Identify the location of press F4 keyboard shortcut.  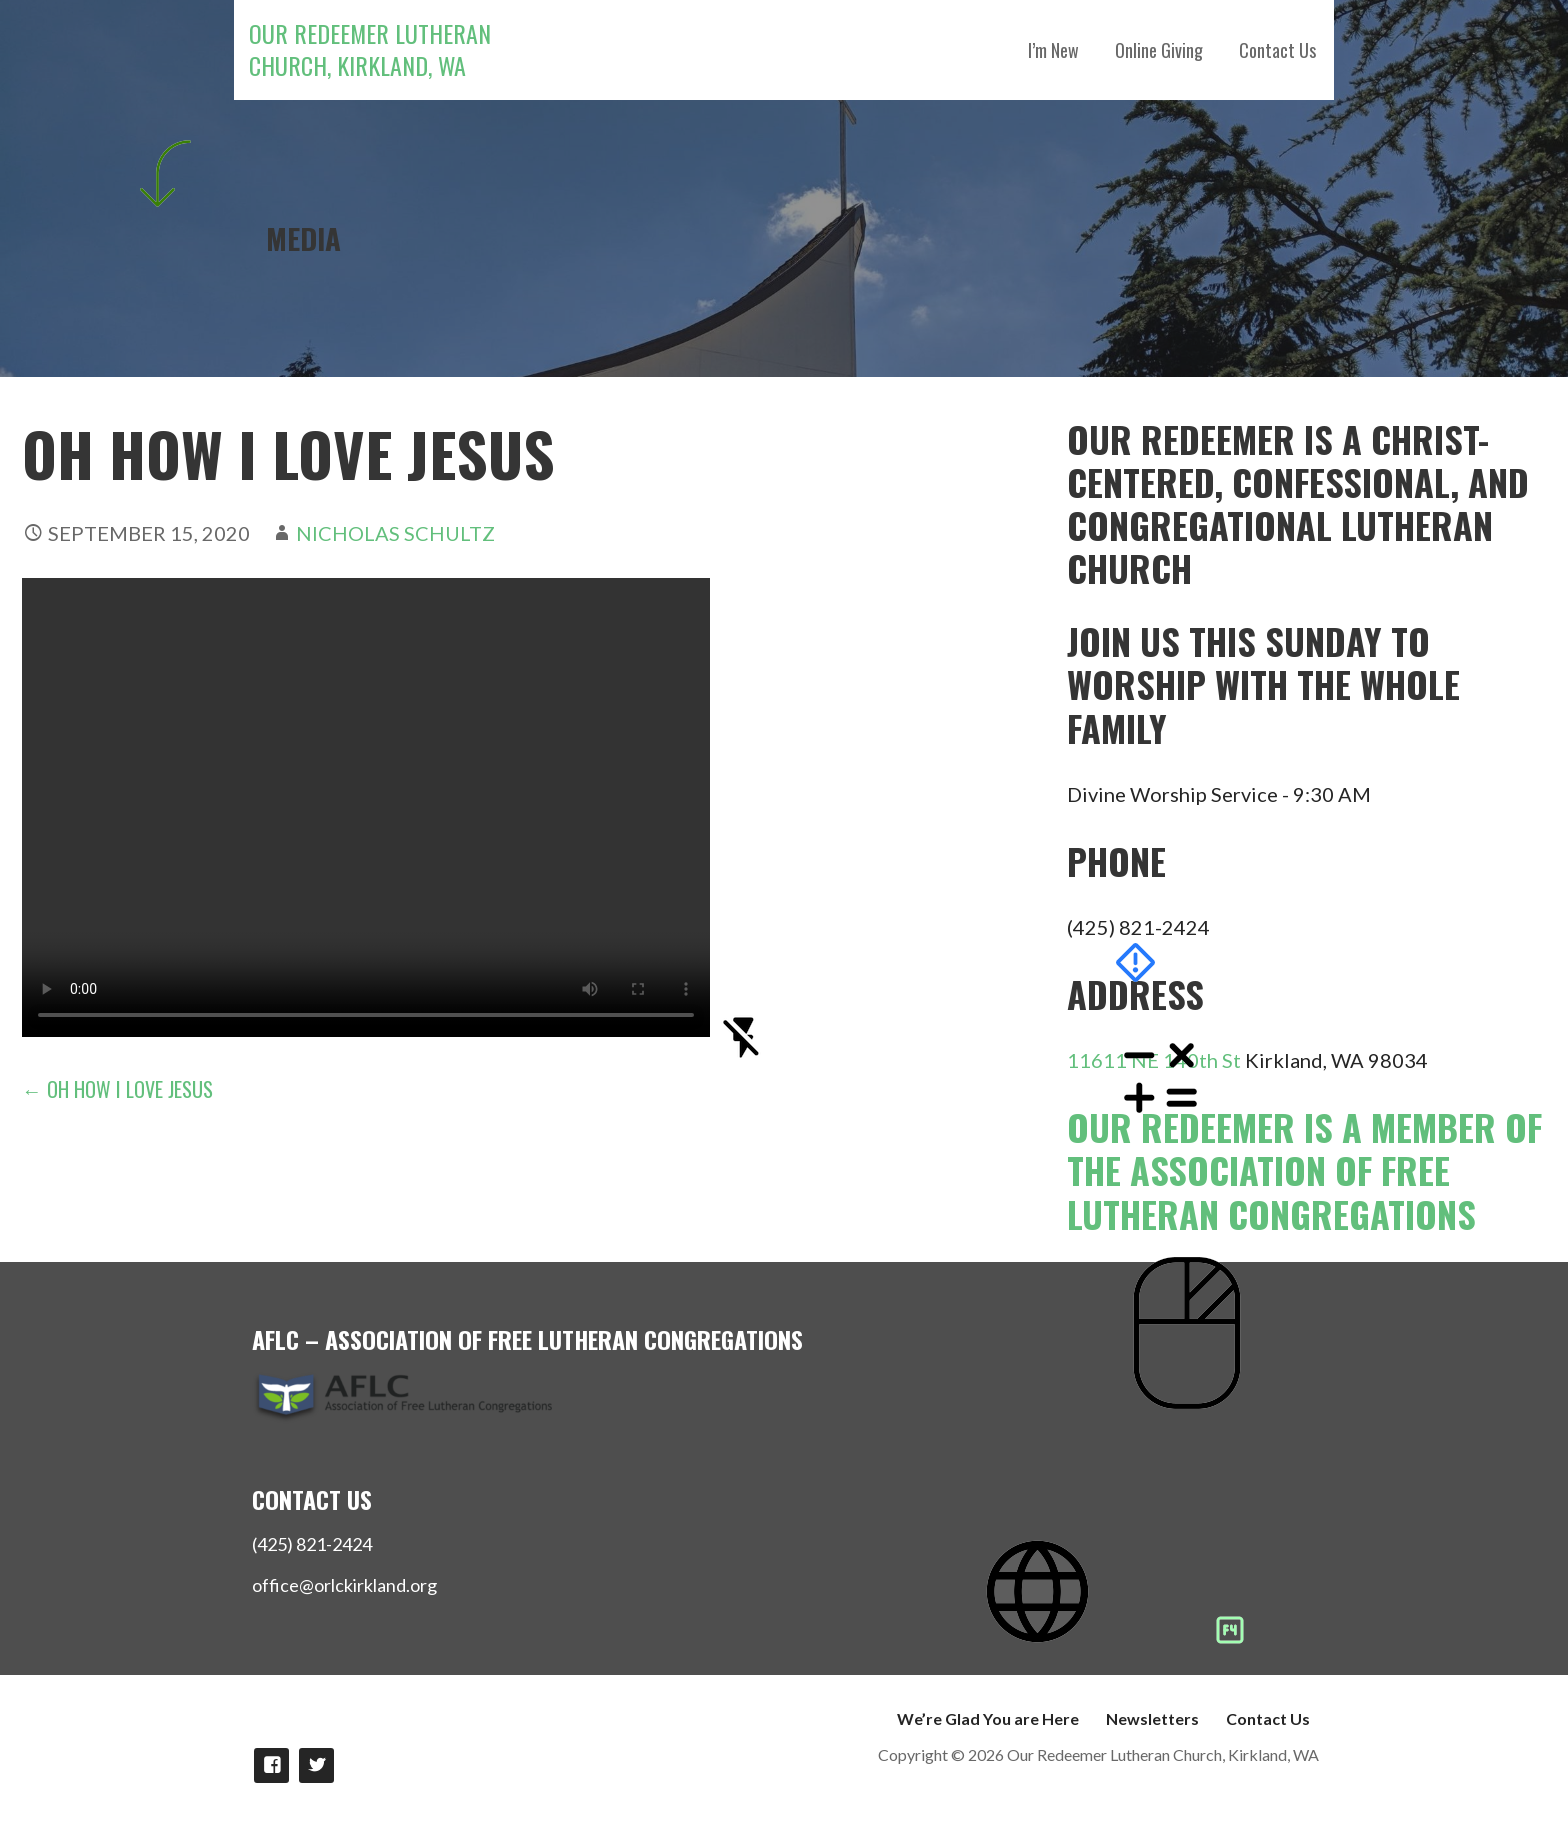
(1230, 1630).